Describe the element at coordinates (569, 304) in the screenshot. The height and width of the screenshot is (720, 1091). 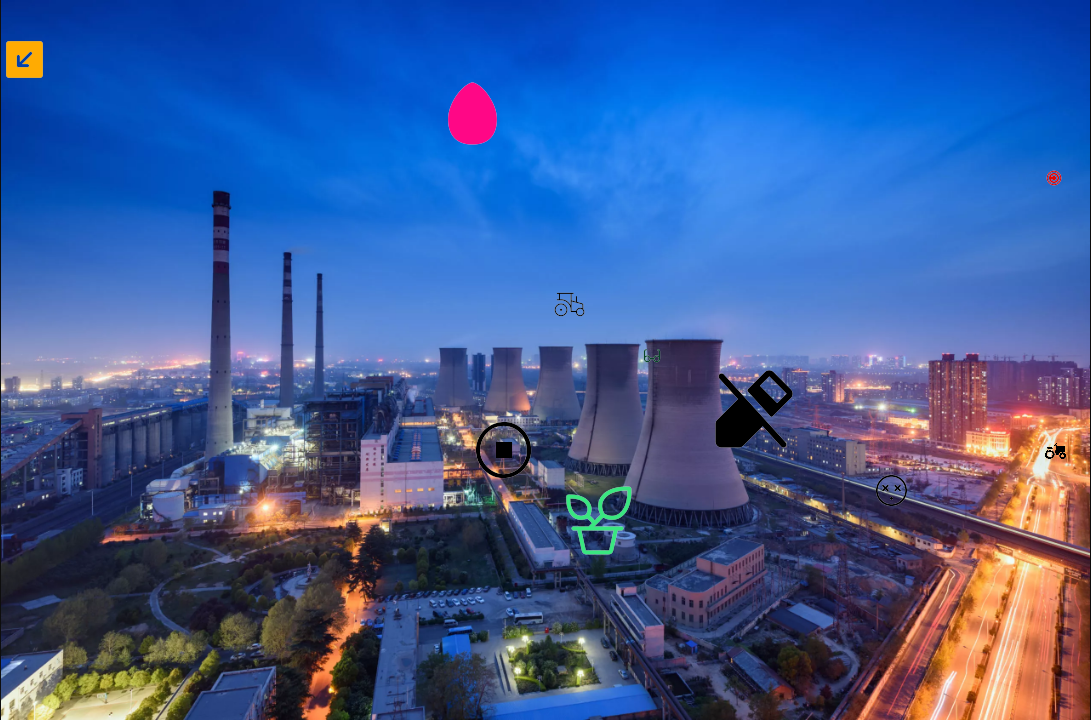
I see `access farming or agricultural features` at that location.